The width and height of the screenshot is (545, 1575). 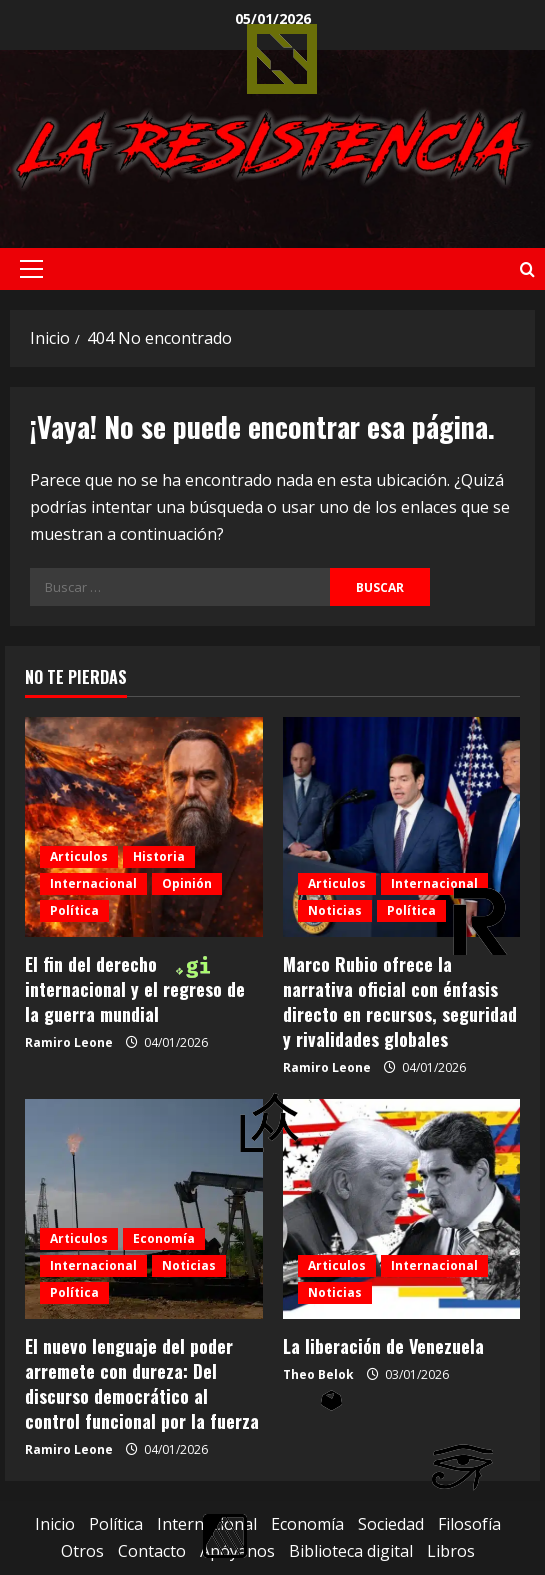 I want to click on visit gitignore.io website, so click(x=193, y=967).